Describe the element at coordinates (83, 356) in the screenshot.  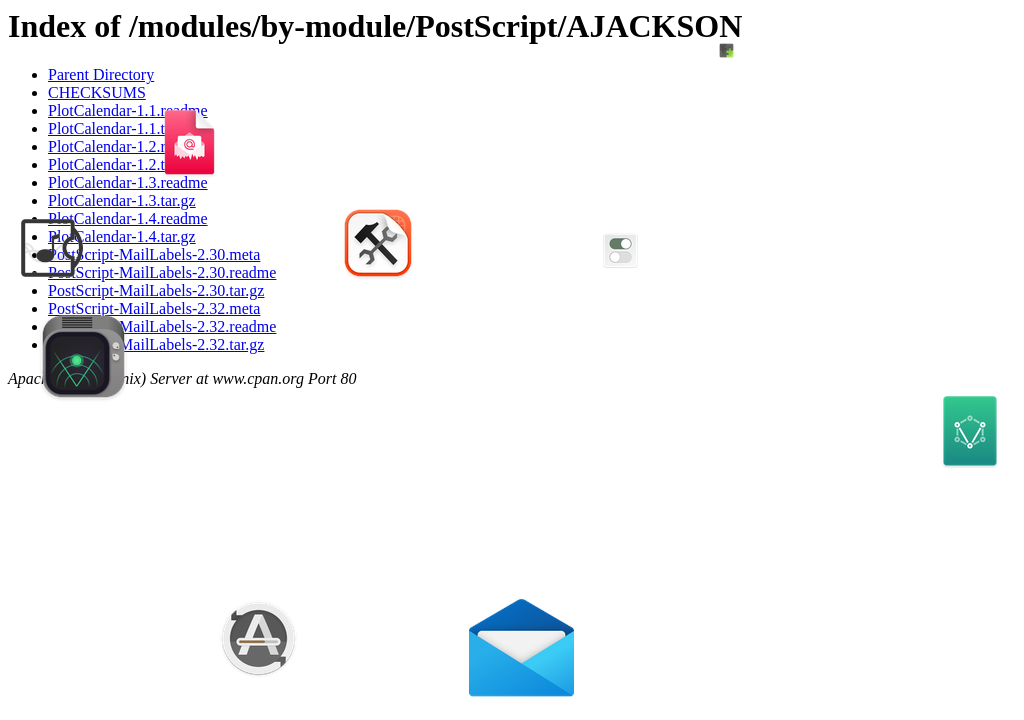
I see `open Echo app` at that location.